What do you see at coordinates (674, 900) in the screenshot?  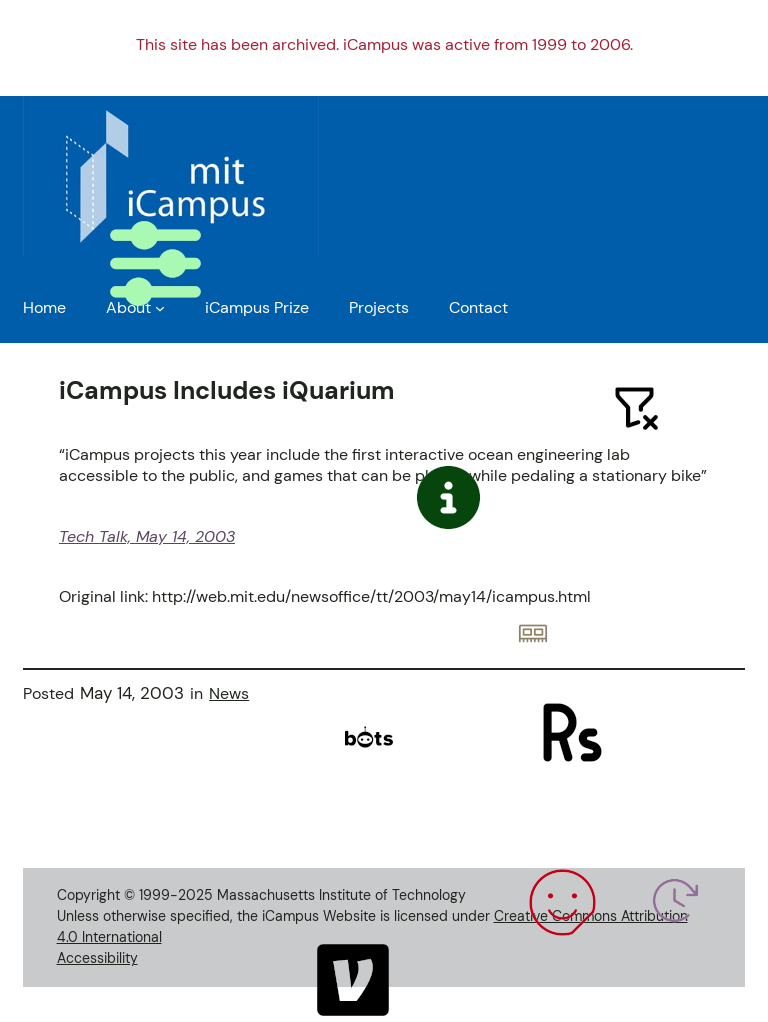 I see `restore to a previous version` at bounding box center [674, 900].